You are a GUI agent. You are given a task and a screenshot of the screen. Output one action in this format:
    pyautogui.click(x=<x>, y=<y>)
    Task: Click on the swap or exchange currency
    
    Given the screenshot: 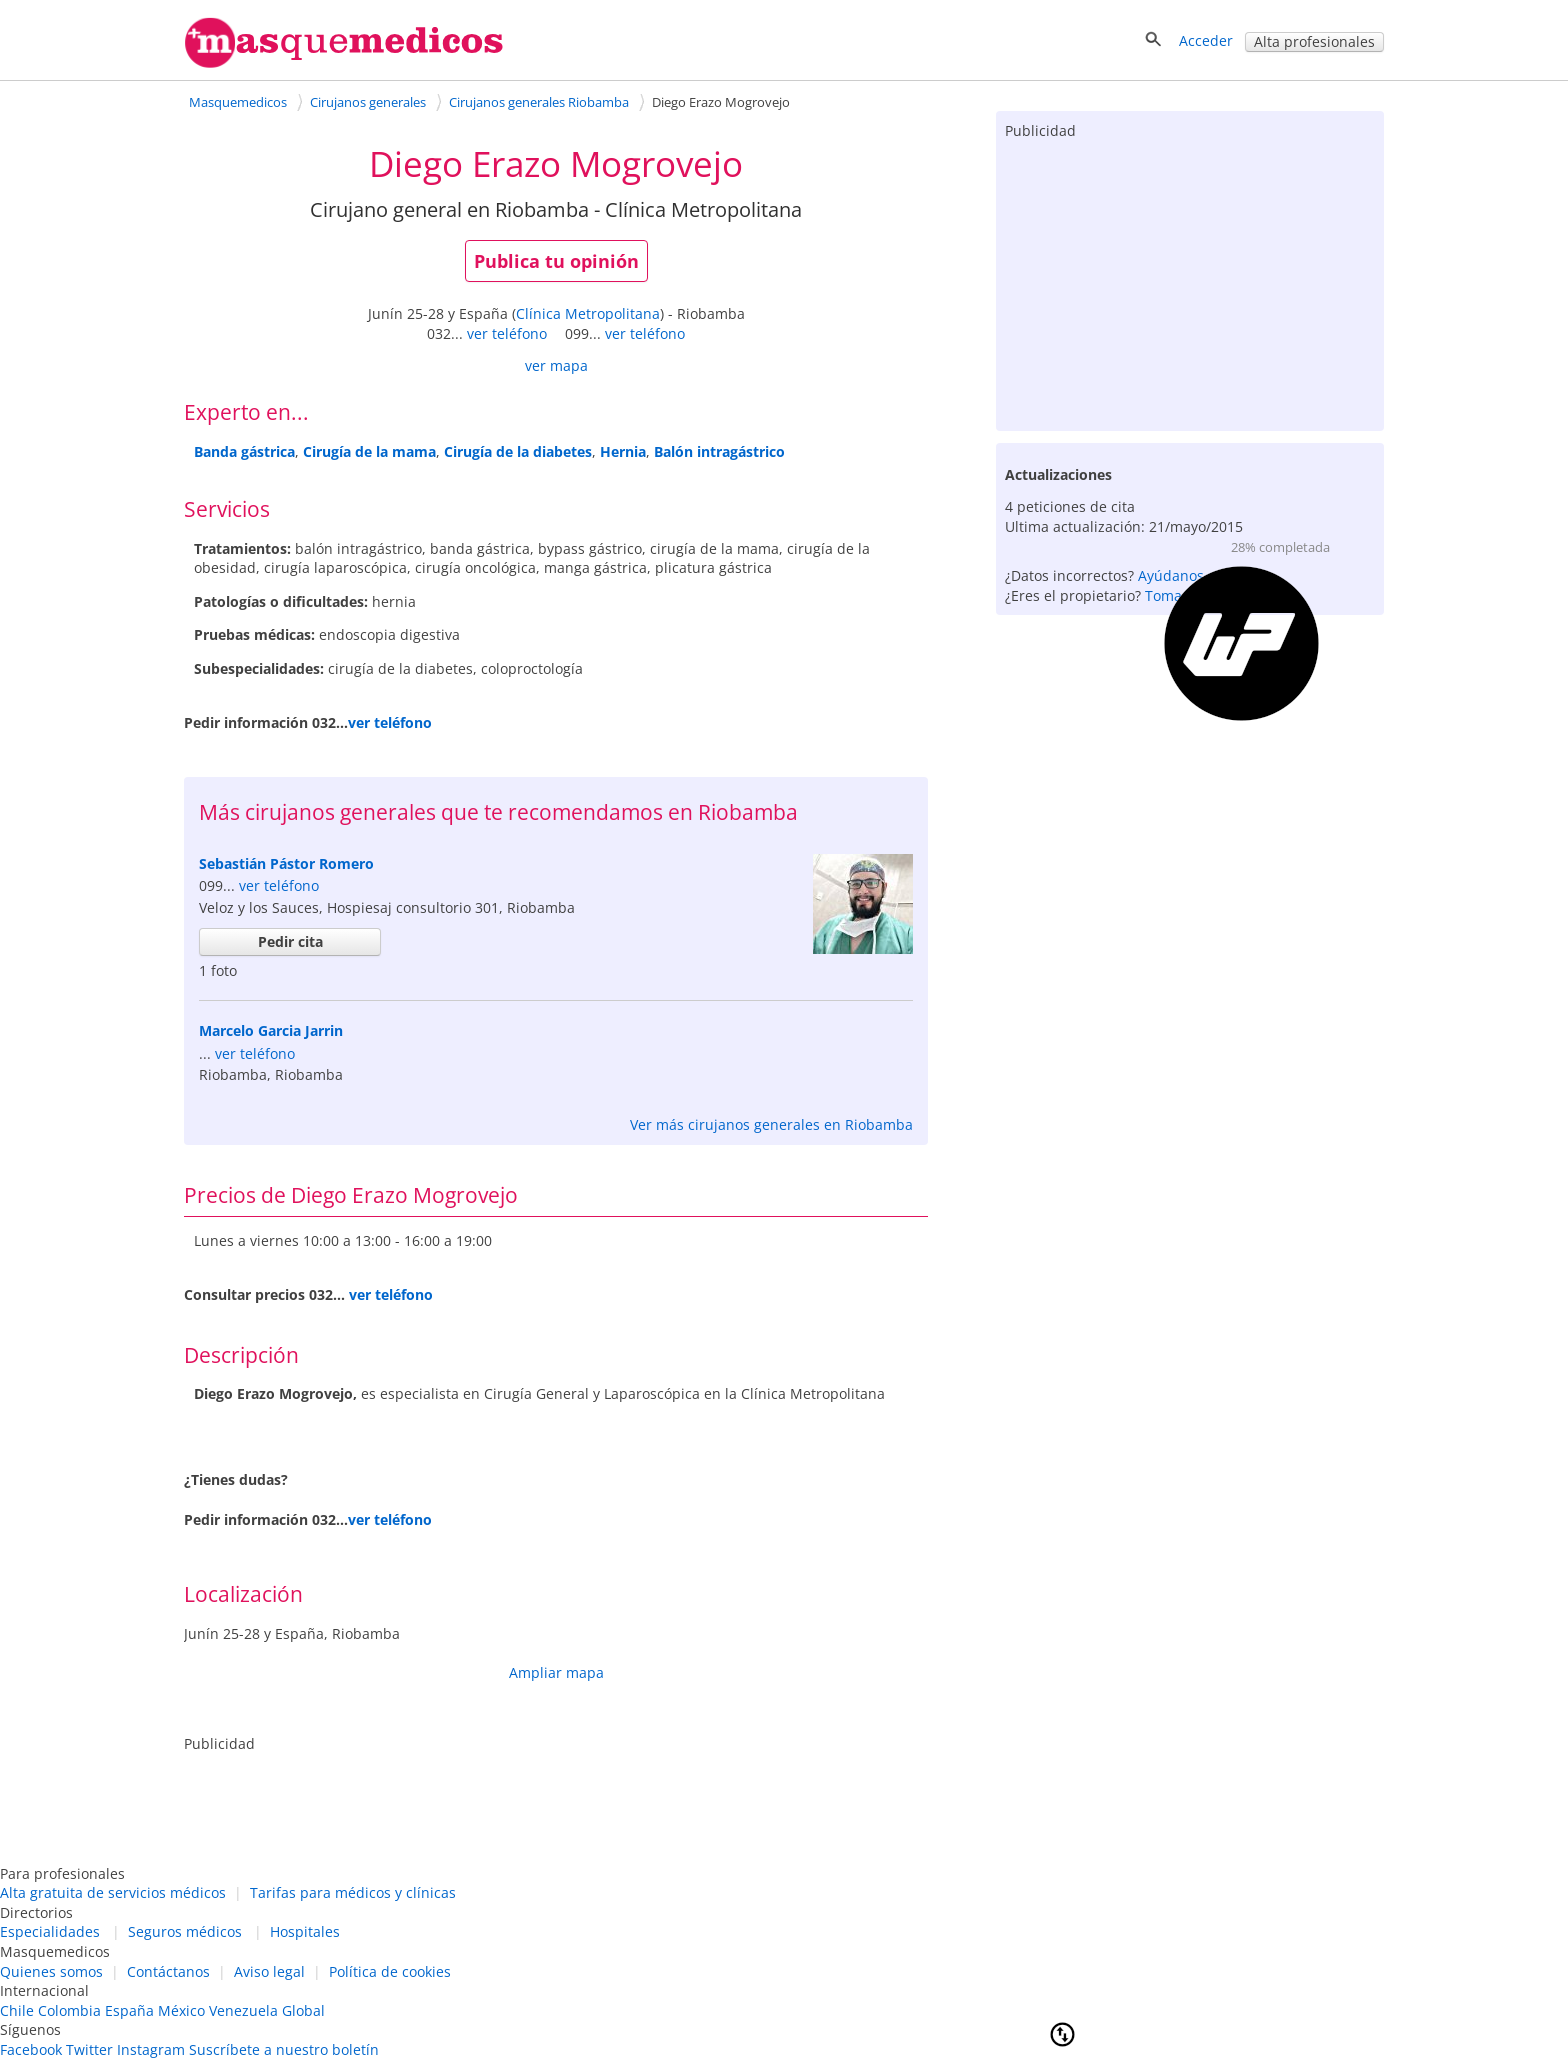 What is the action you would take?
    pyautogui.click(x=1062, y=2034)
    